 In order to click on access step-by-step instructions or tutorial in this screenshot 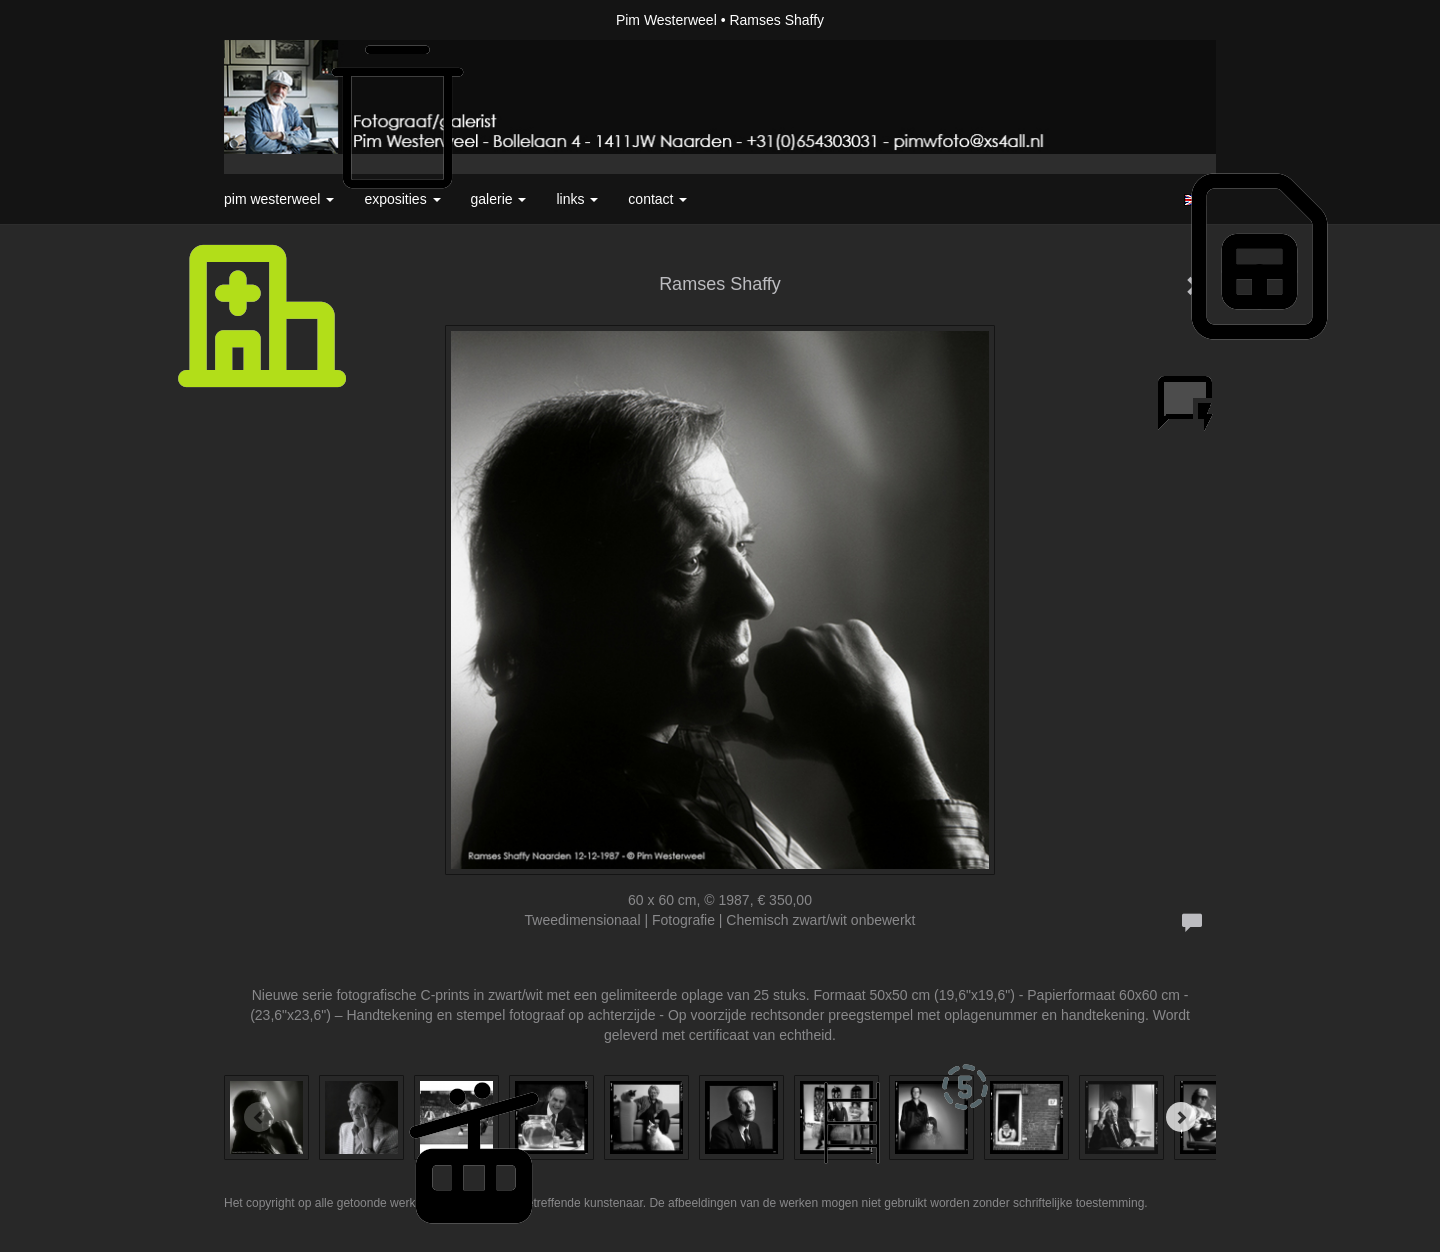, I will do `click(852, 1123)`.